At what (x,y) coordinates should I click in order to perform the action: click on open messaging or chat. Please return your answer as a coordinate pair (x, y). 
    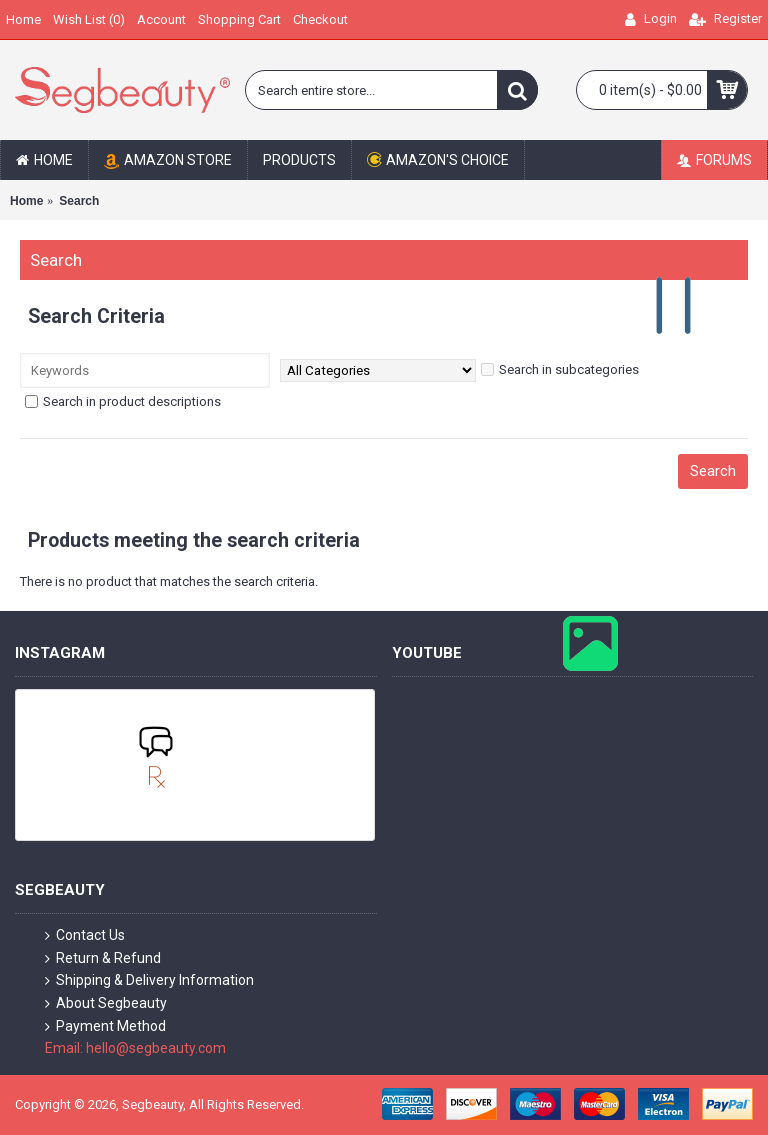
    Looking at the image, I should click on (156, 742).